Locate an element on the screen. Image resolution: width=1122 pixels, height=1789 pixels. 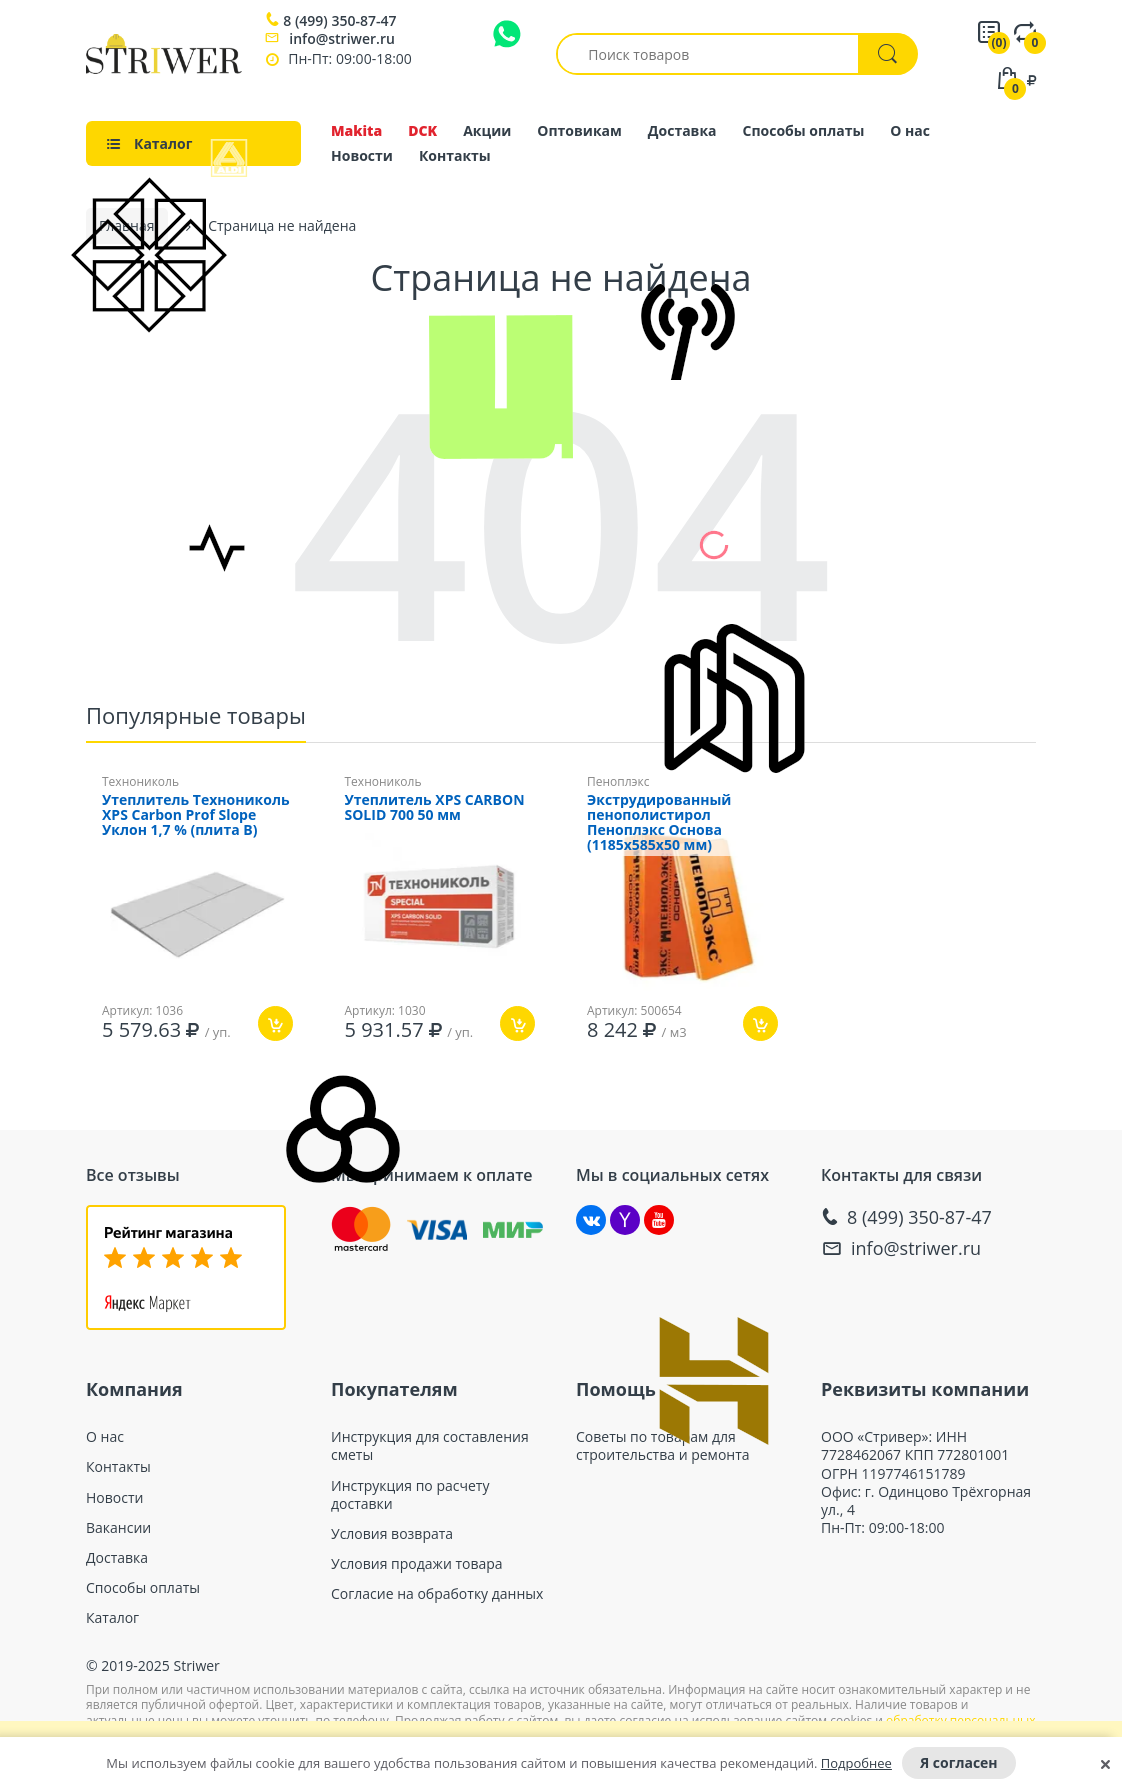
Hostinger web hosting service logo is located at coordinates (714, 1381).